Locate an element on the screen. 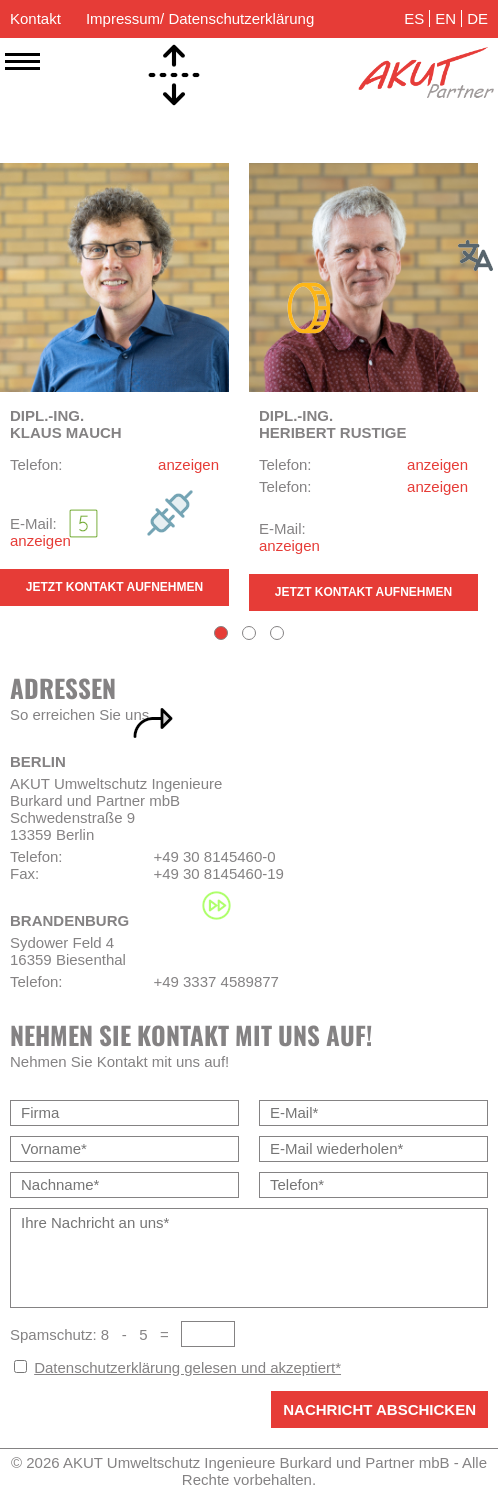 This screenshot has width=498, height=1508. change language settings is located at coordinates (475, 255).